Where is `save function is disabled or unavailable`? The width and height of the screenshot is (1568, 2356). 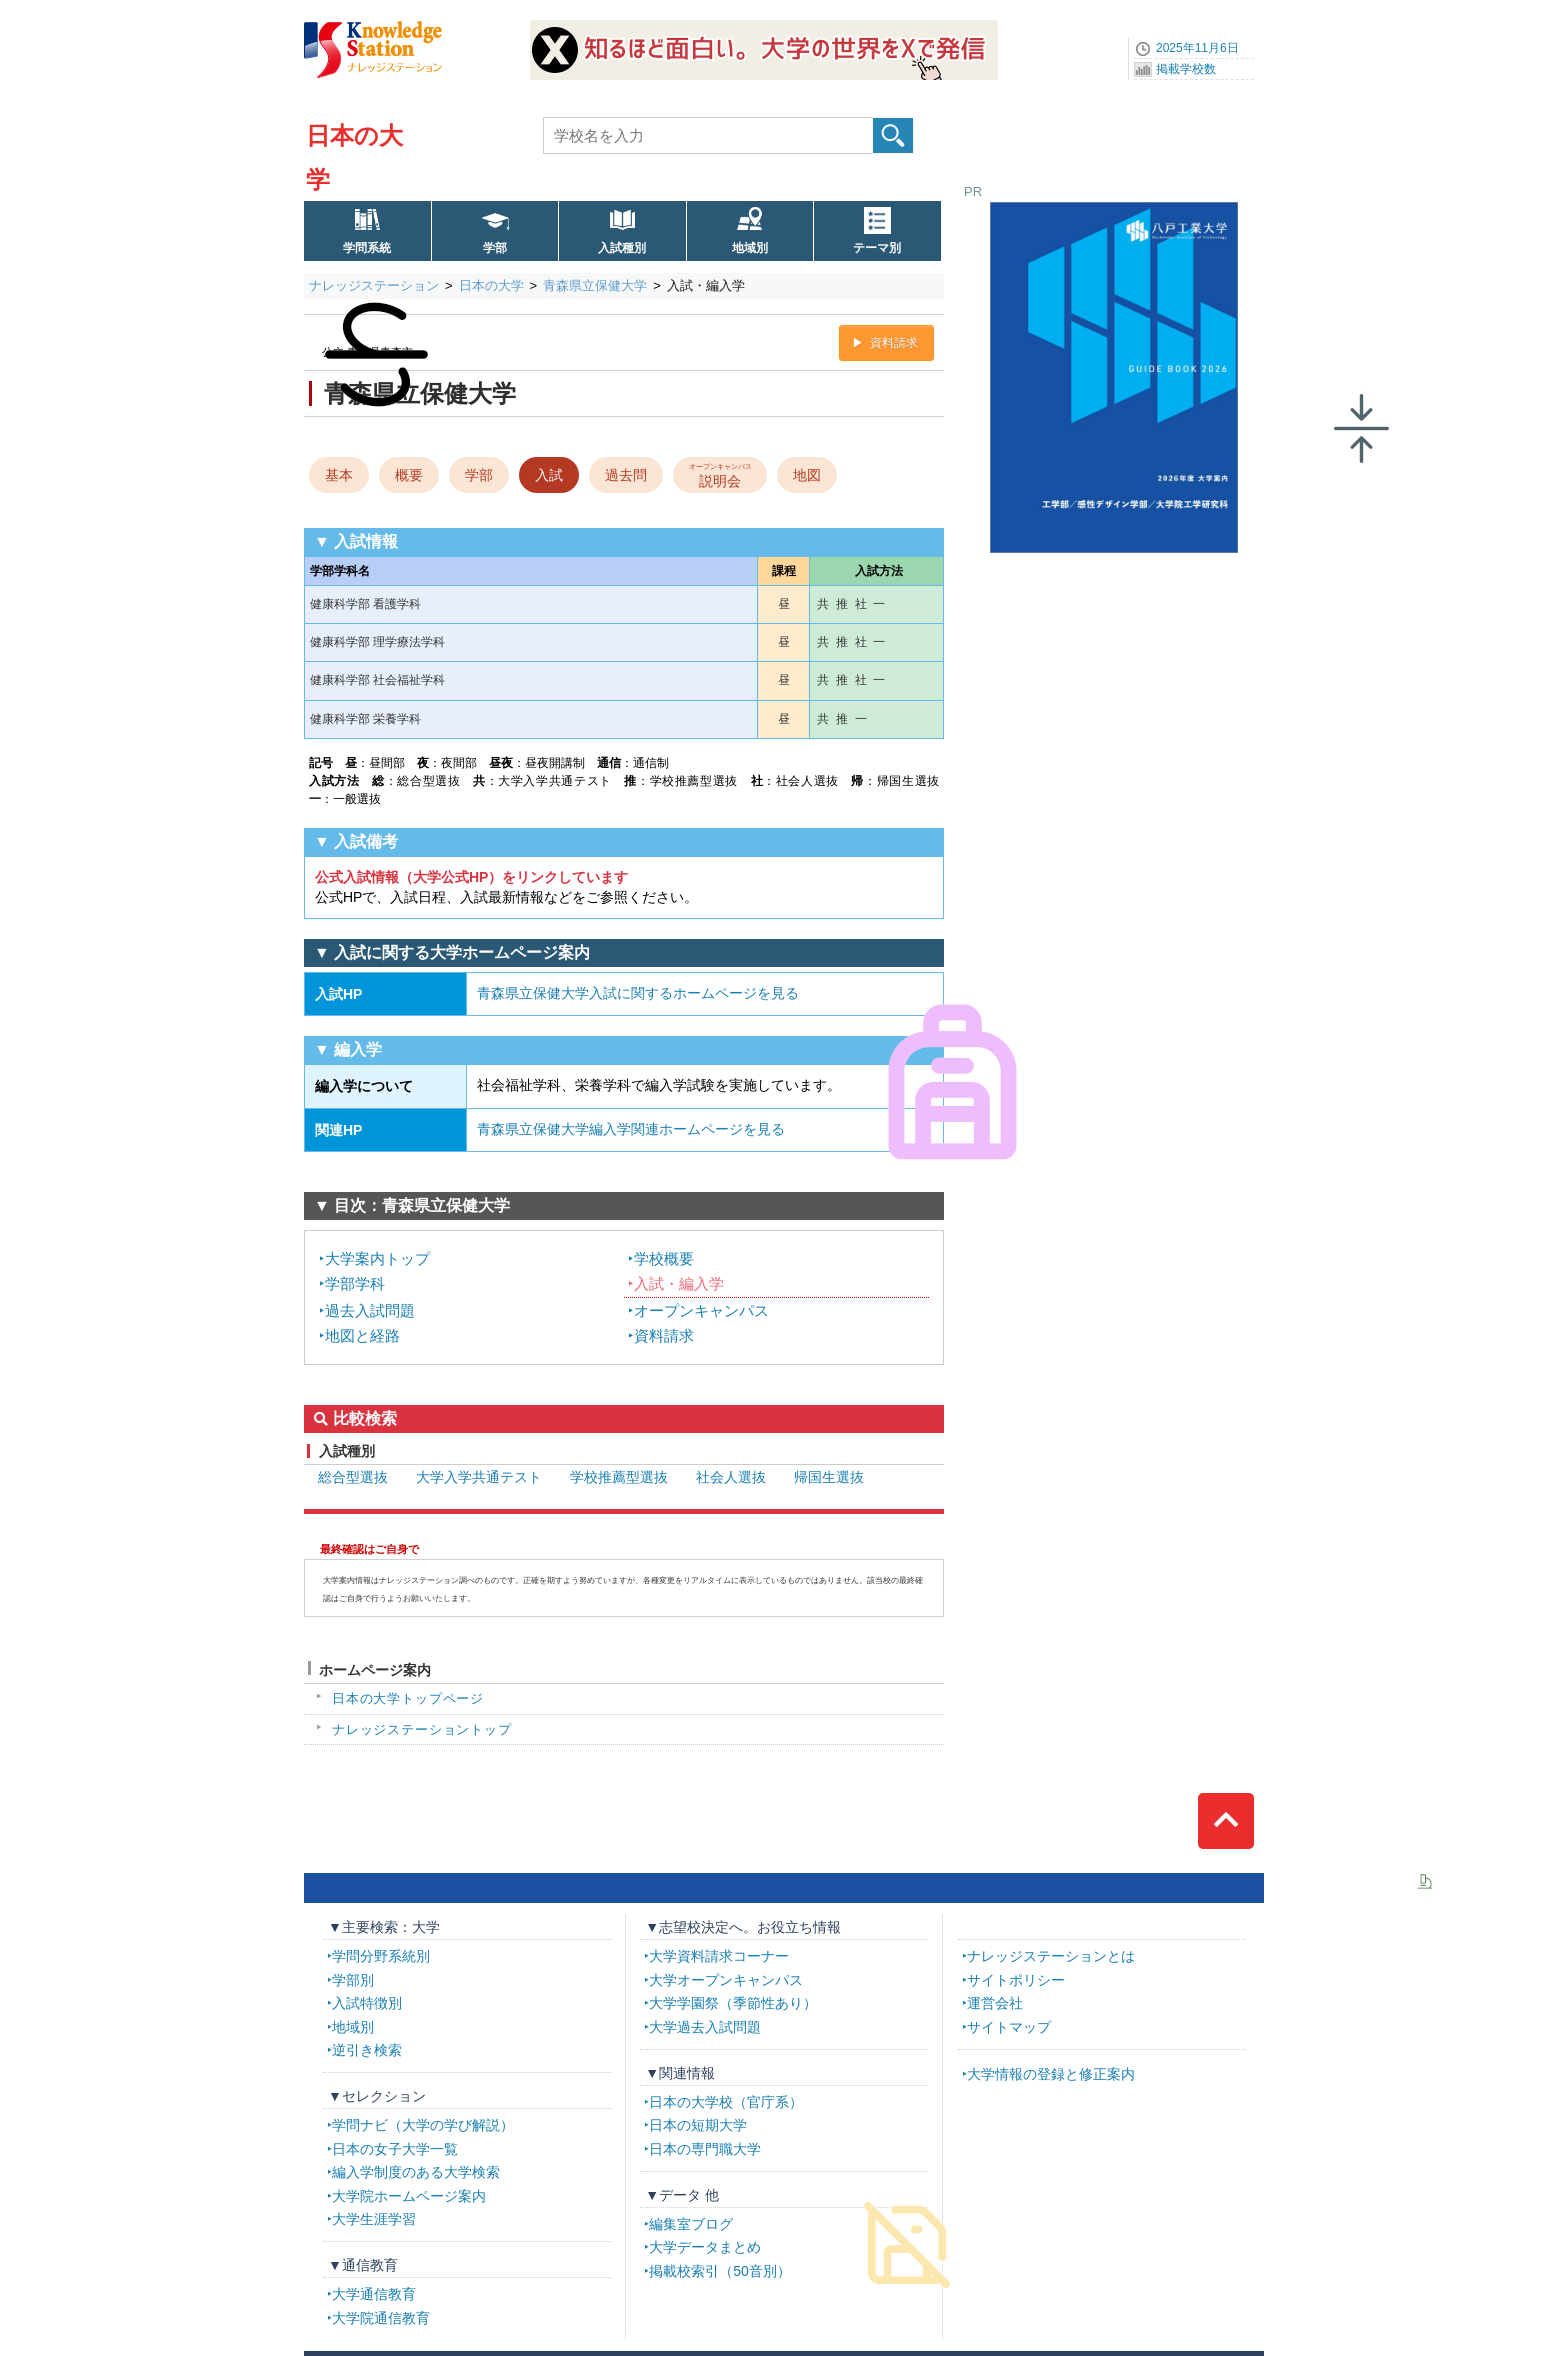 save function is disabled or unavailable is located at coordinates (907, 2245).